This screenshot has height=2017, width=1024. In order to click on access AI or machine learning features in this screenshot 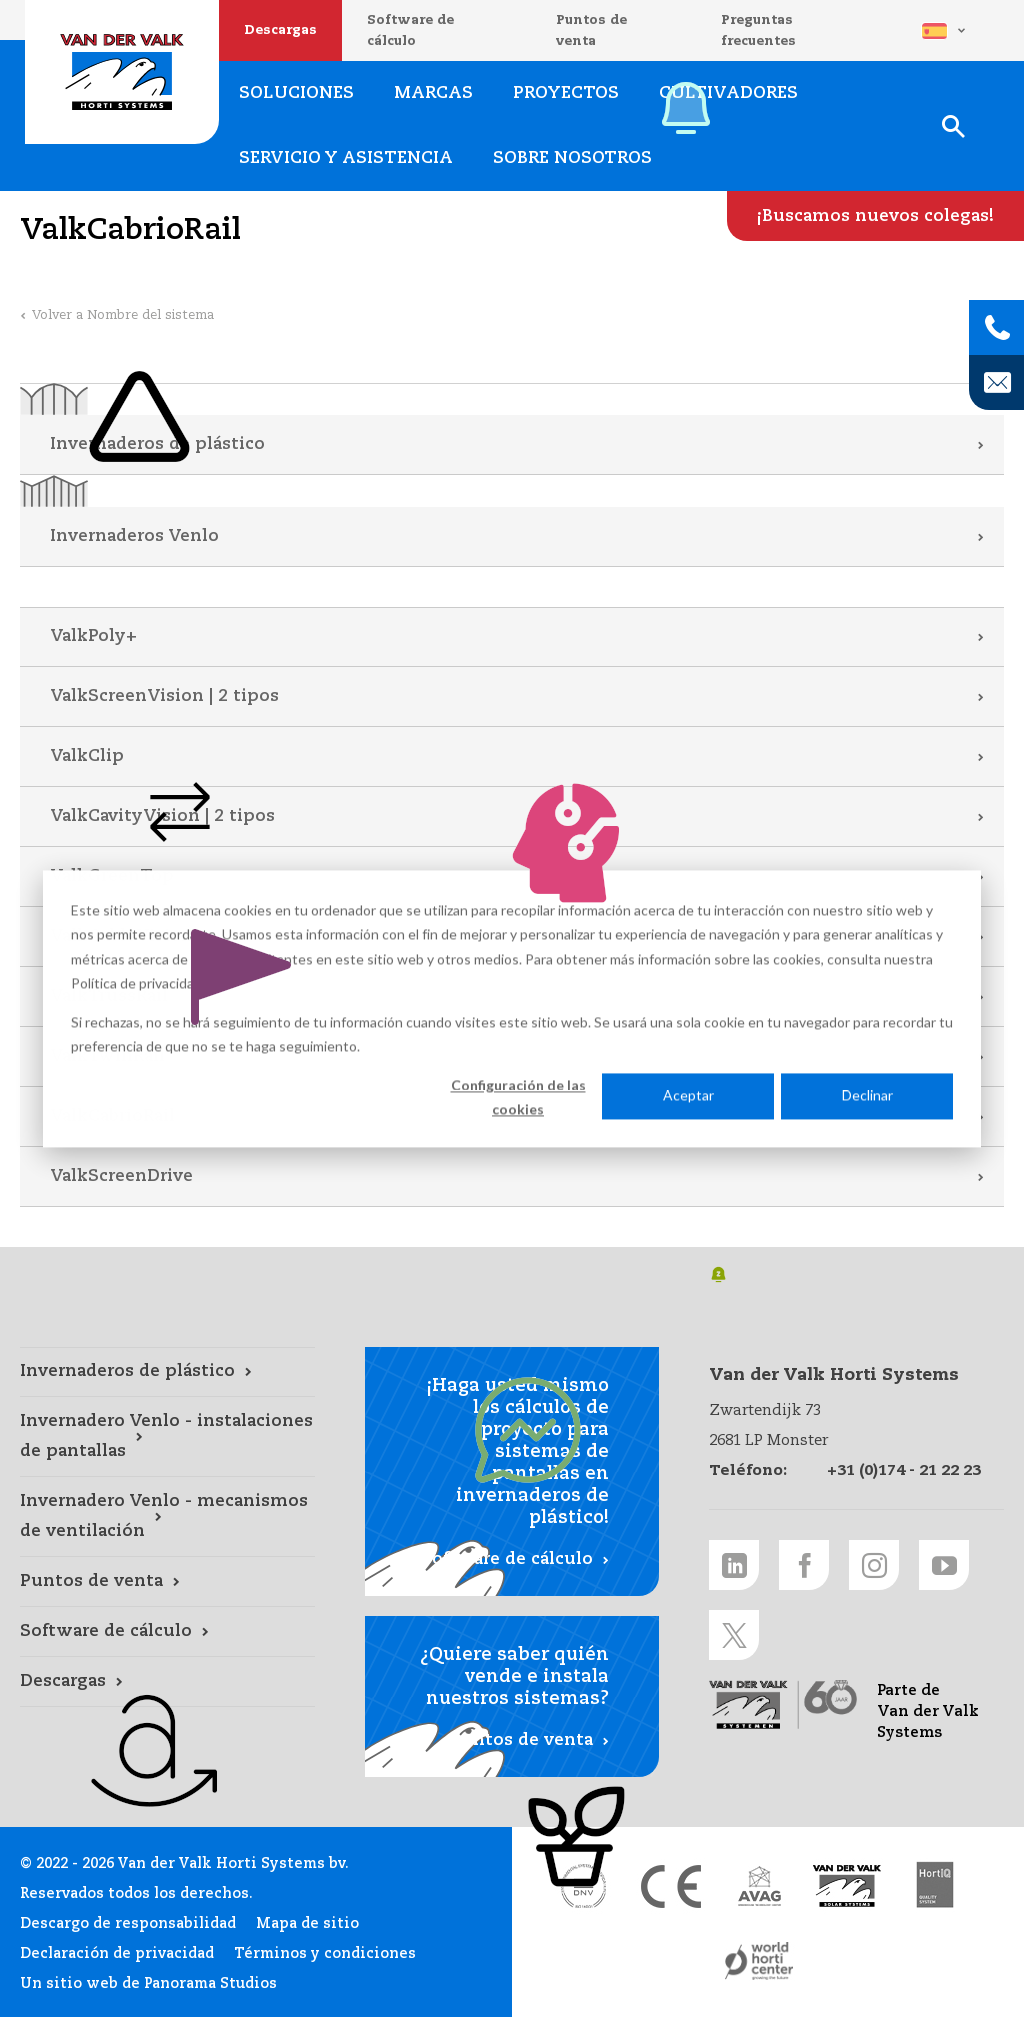, I will do `click(568, 843)`.